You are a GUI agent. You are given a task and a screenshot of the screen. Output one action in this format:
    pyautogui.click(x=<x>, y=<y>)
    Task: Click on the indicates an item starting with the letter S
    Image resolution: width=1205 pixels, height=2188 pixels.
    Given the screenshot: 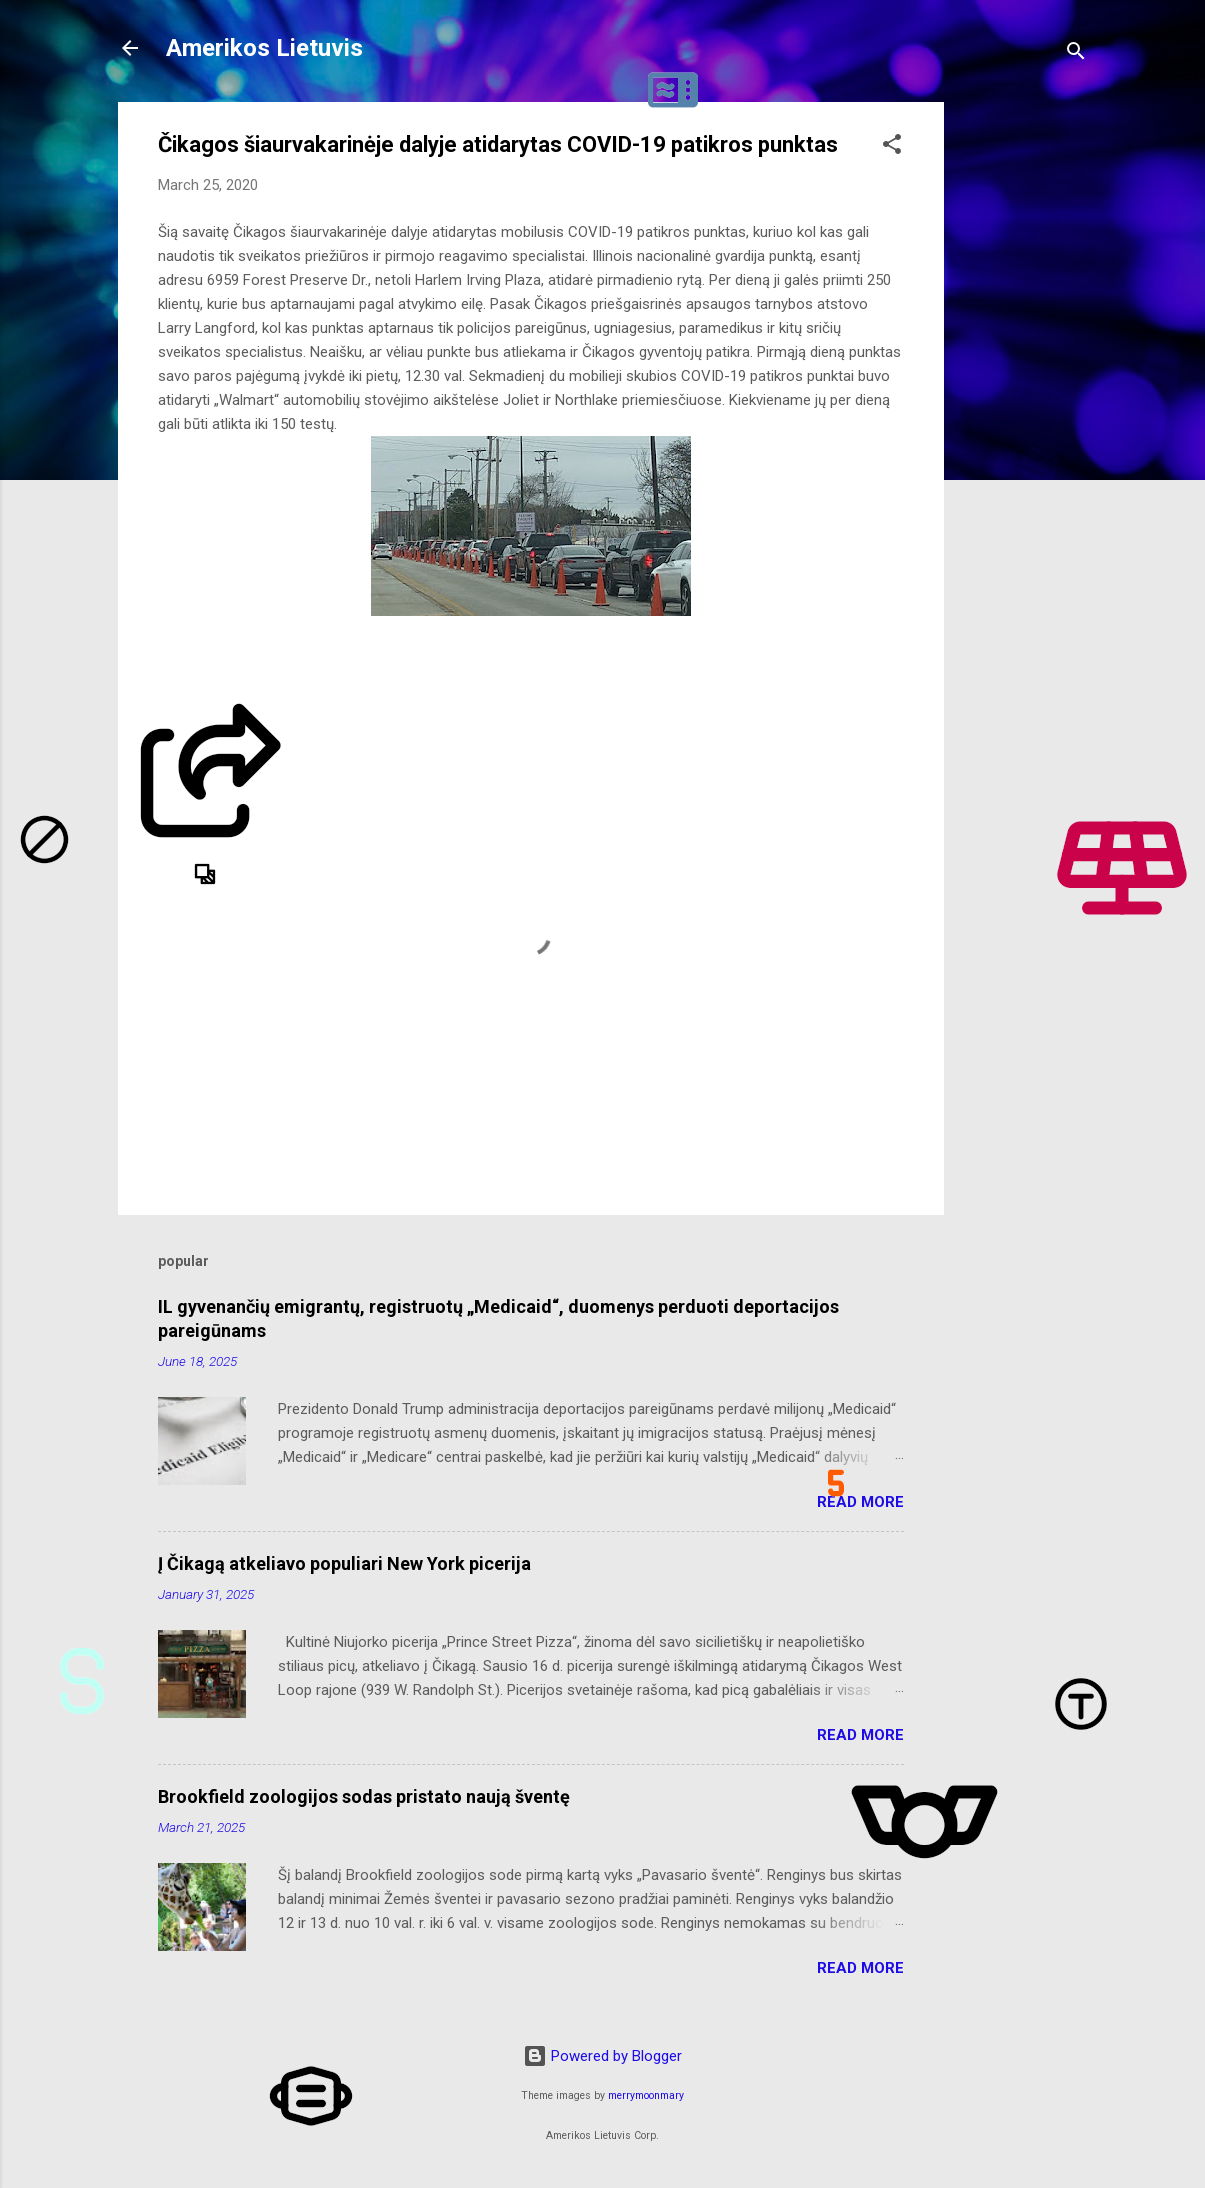 What is the action you would take?
    pyautogui.click(x=82, y=1681)
    